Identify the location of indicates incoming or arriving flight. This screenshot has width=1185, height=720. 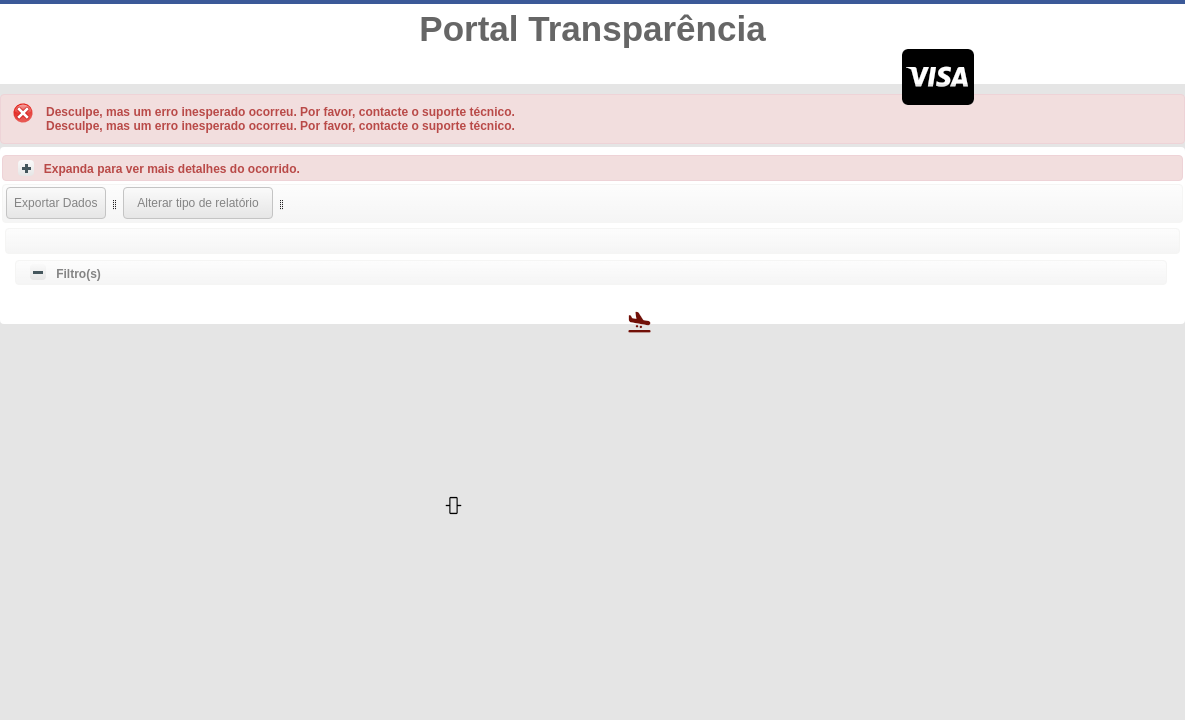
(639, 322).